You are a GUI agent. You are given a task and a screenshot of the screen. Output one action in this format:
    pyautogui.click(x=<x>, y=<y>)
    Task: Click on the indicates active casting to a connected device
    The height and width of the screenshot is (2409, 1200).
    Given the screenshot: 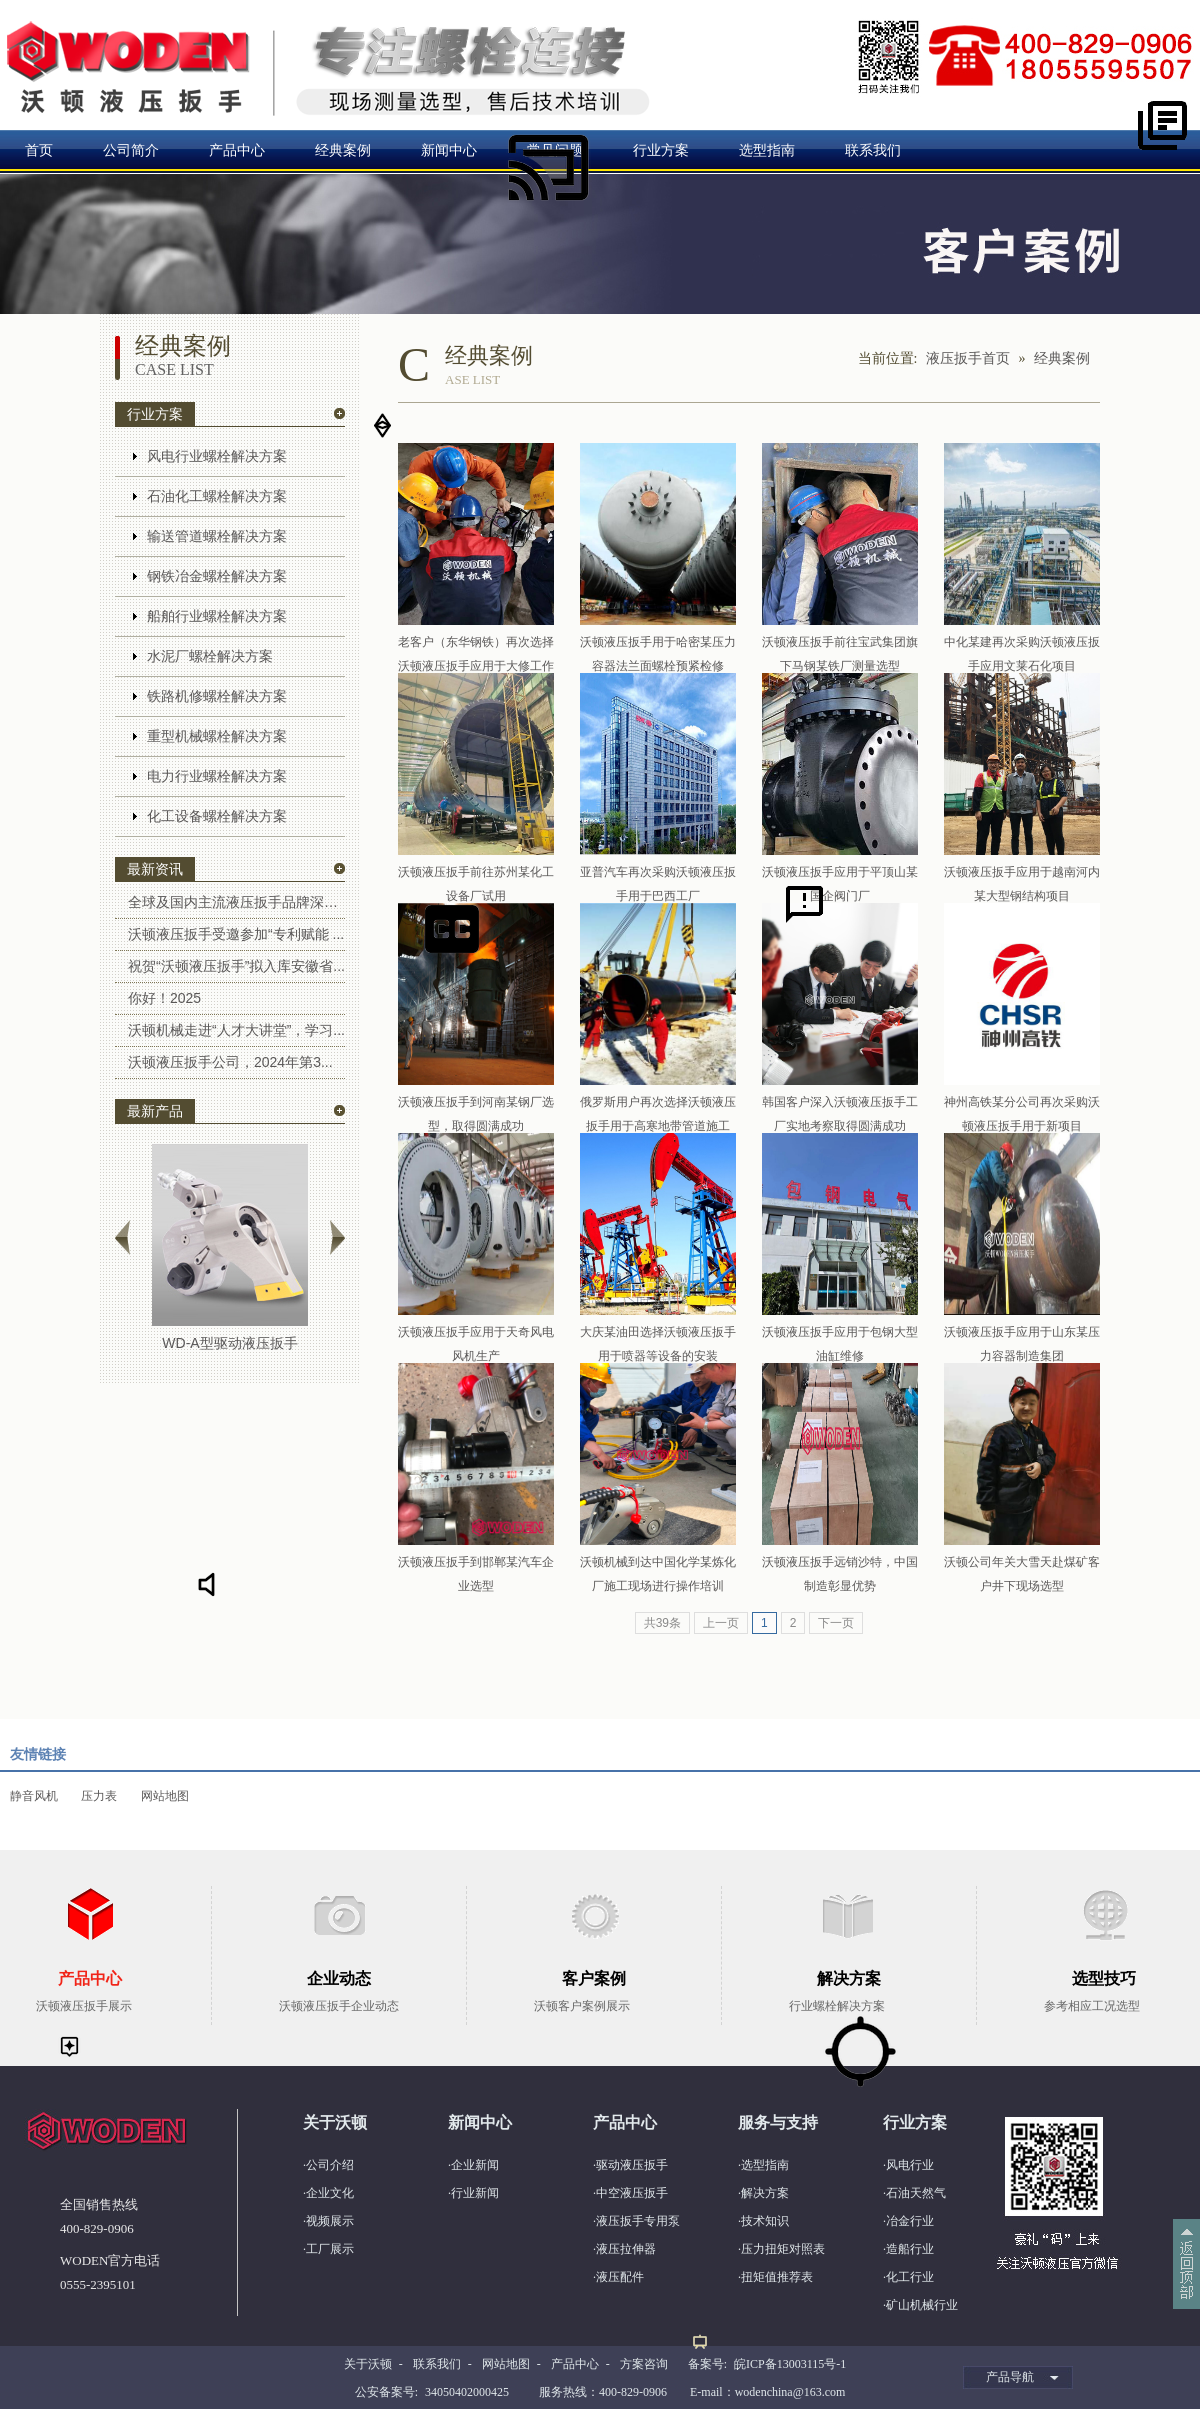 What is the action you would take?
    pyautogui.click(x=548, y=167)
    